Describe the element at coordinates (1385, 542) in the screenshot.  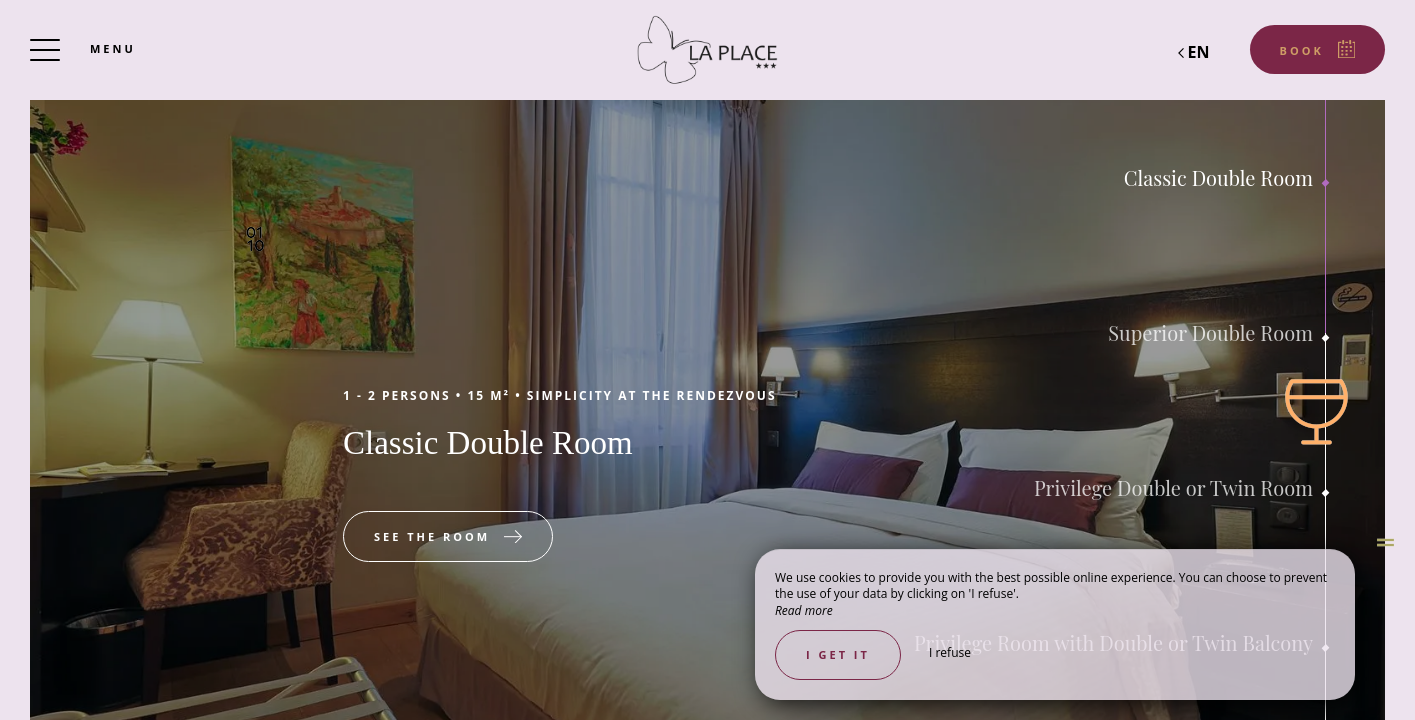
I see `reorder or rearrange list items` at that location.